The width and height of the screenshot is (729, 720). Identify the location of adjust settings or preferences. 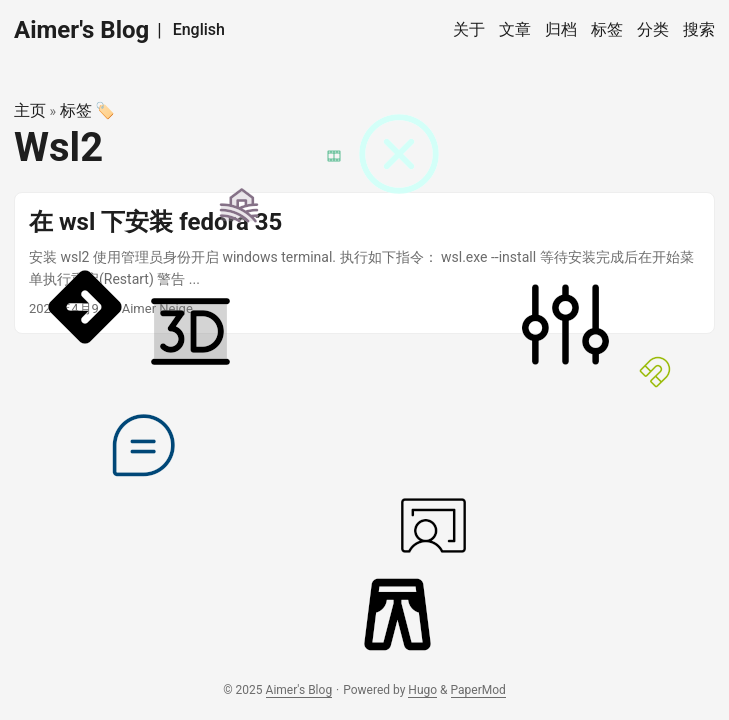
(565, 324).